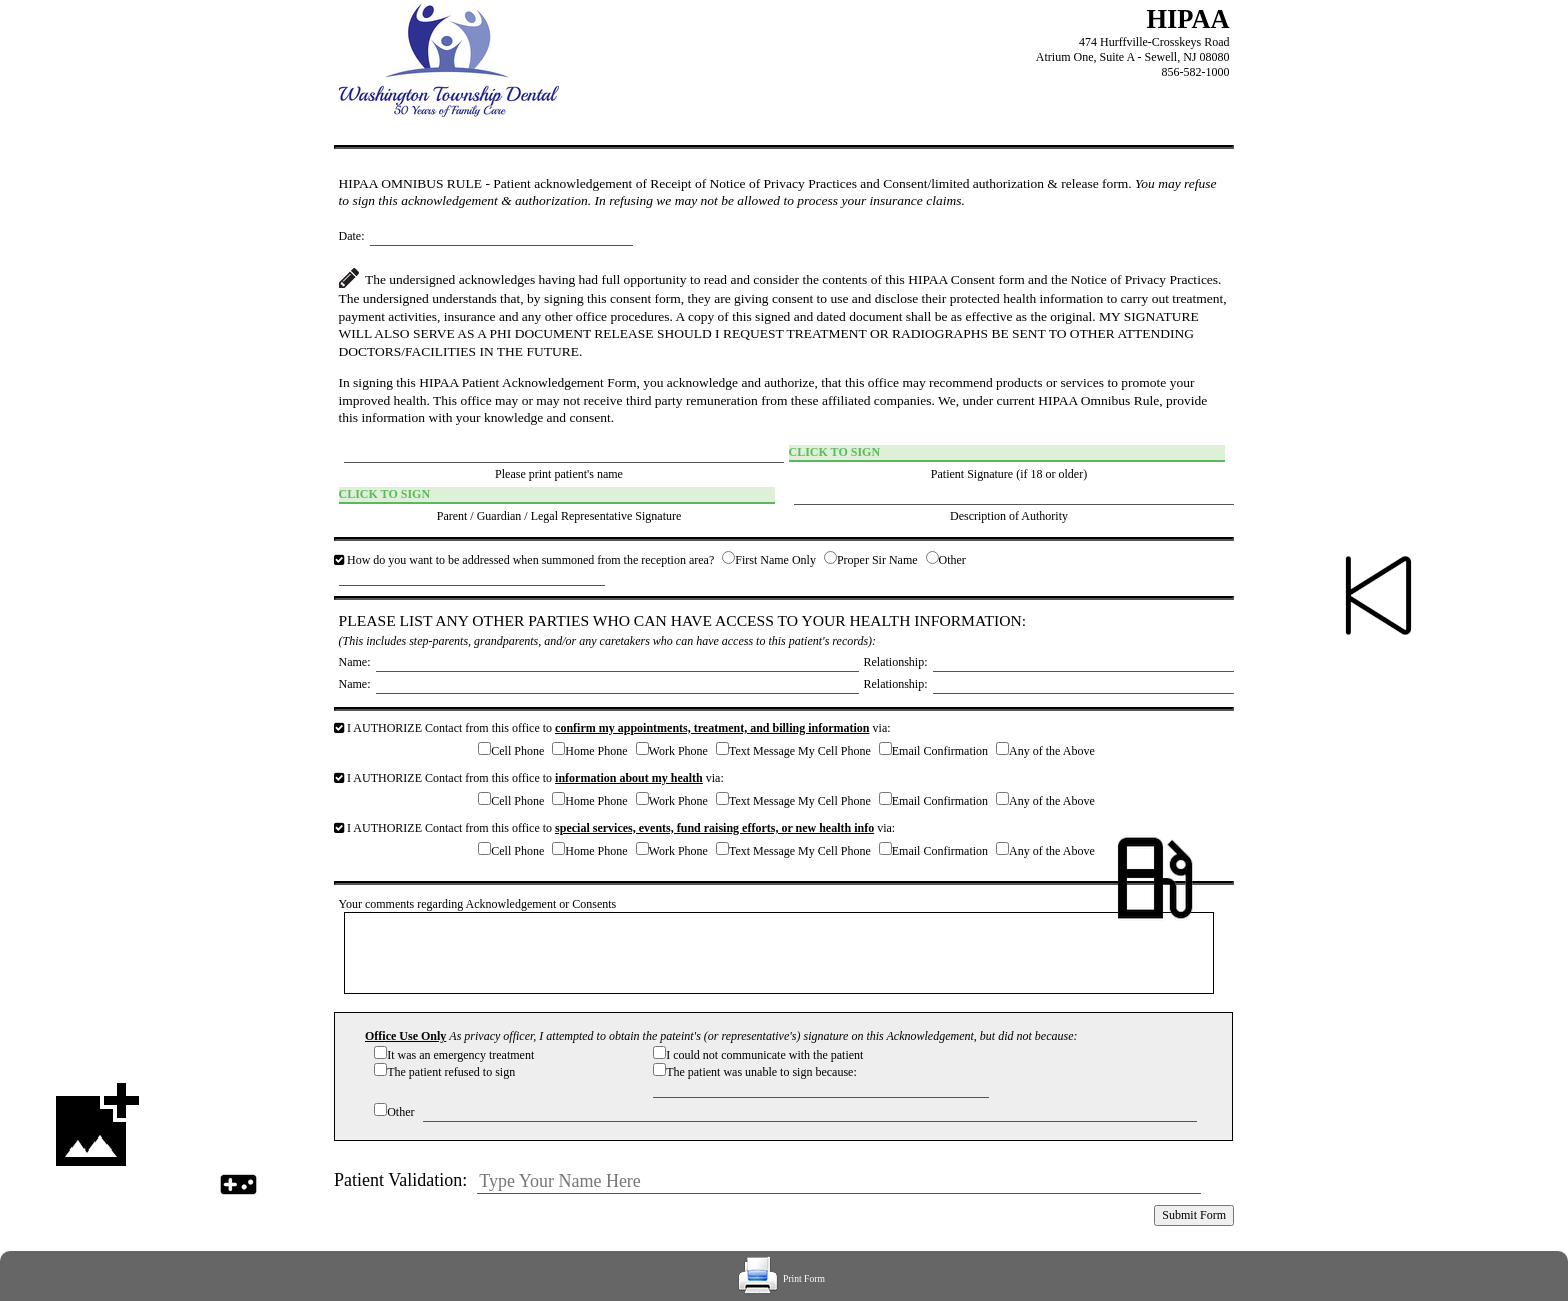 The width and height of the screenshot is (1568, 1301). What do you see at coordinates (238, 1184) in the screenshot?
I see `access games or gaming features` at bounding box center [238, 1184].